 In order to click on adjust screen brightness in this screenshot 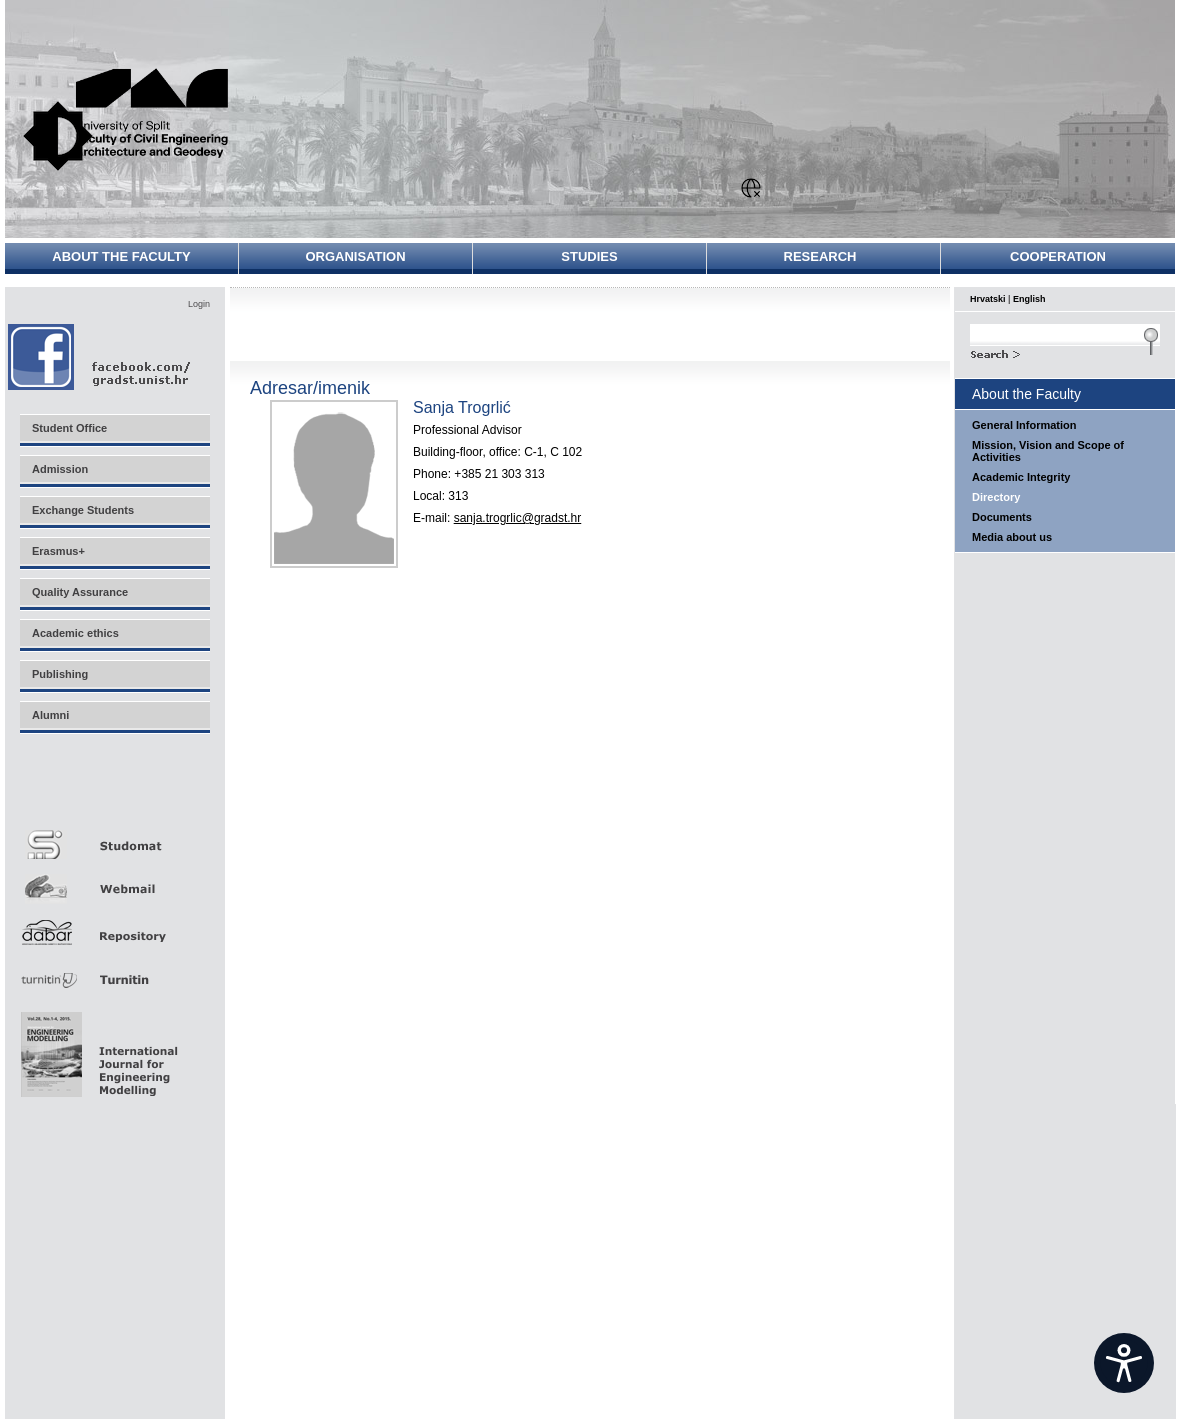, I will do `click(58, 136)`.